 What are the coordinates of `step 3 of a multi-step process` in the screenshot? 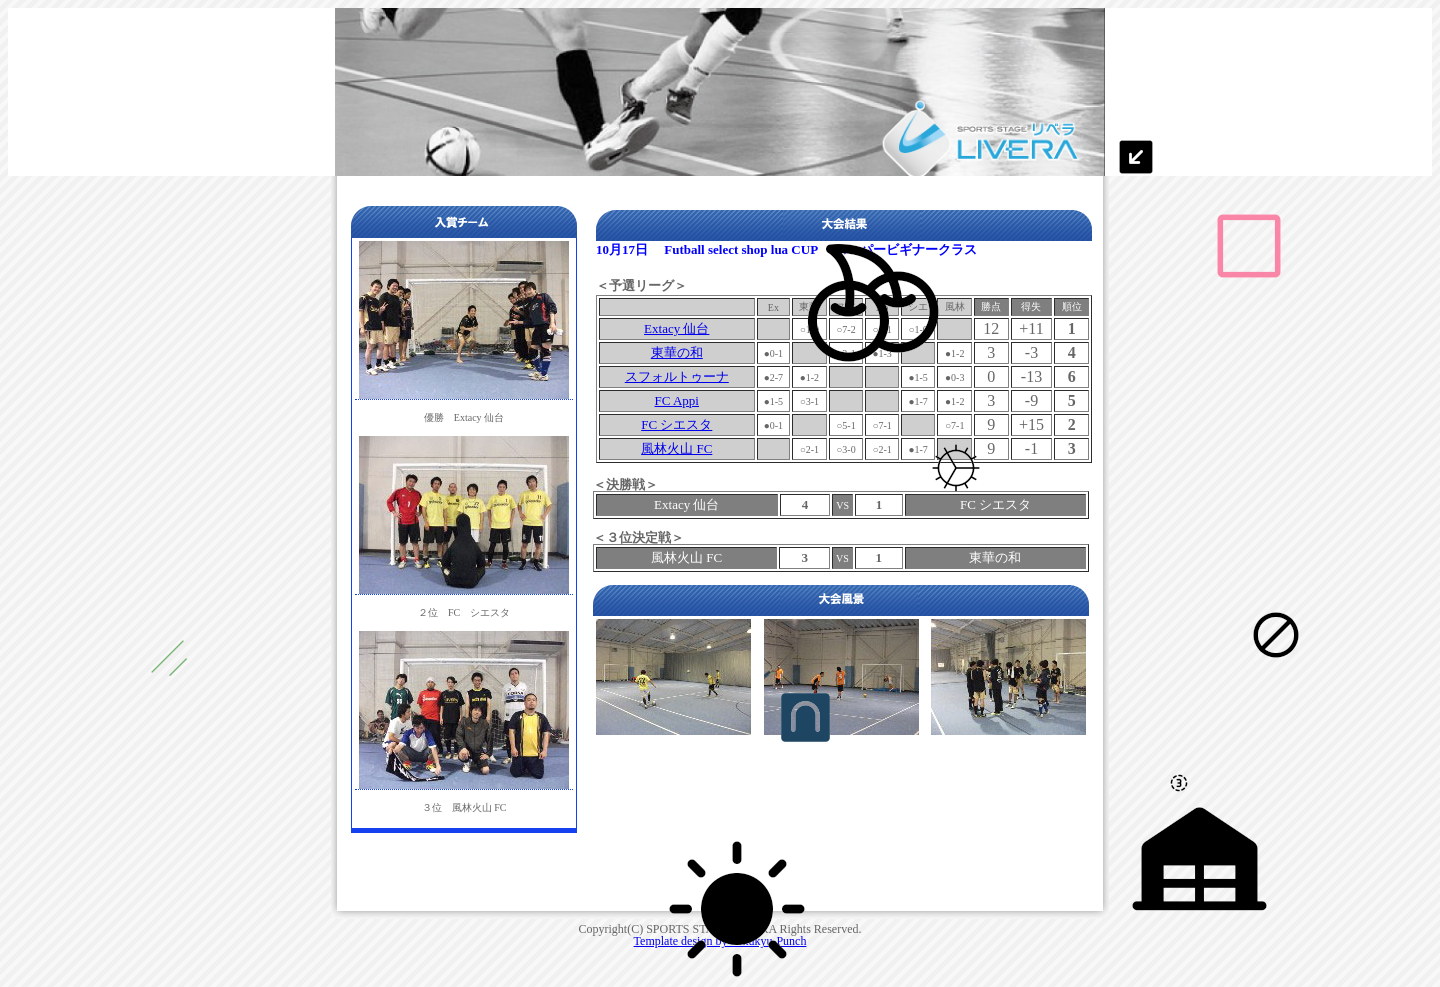 It's located at (1179, 783).